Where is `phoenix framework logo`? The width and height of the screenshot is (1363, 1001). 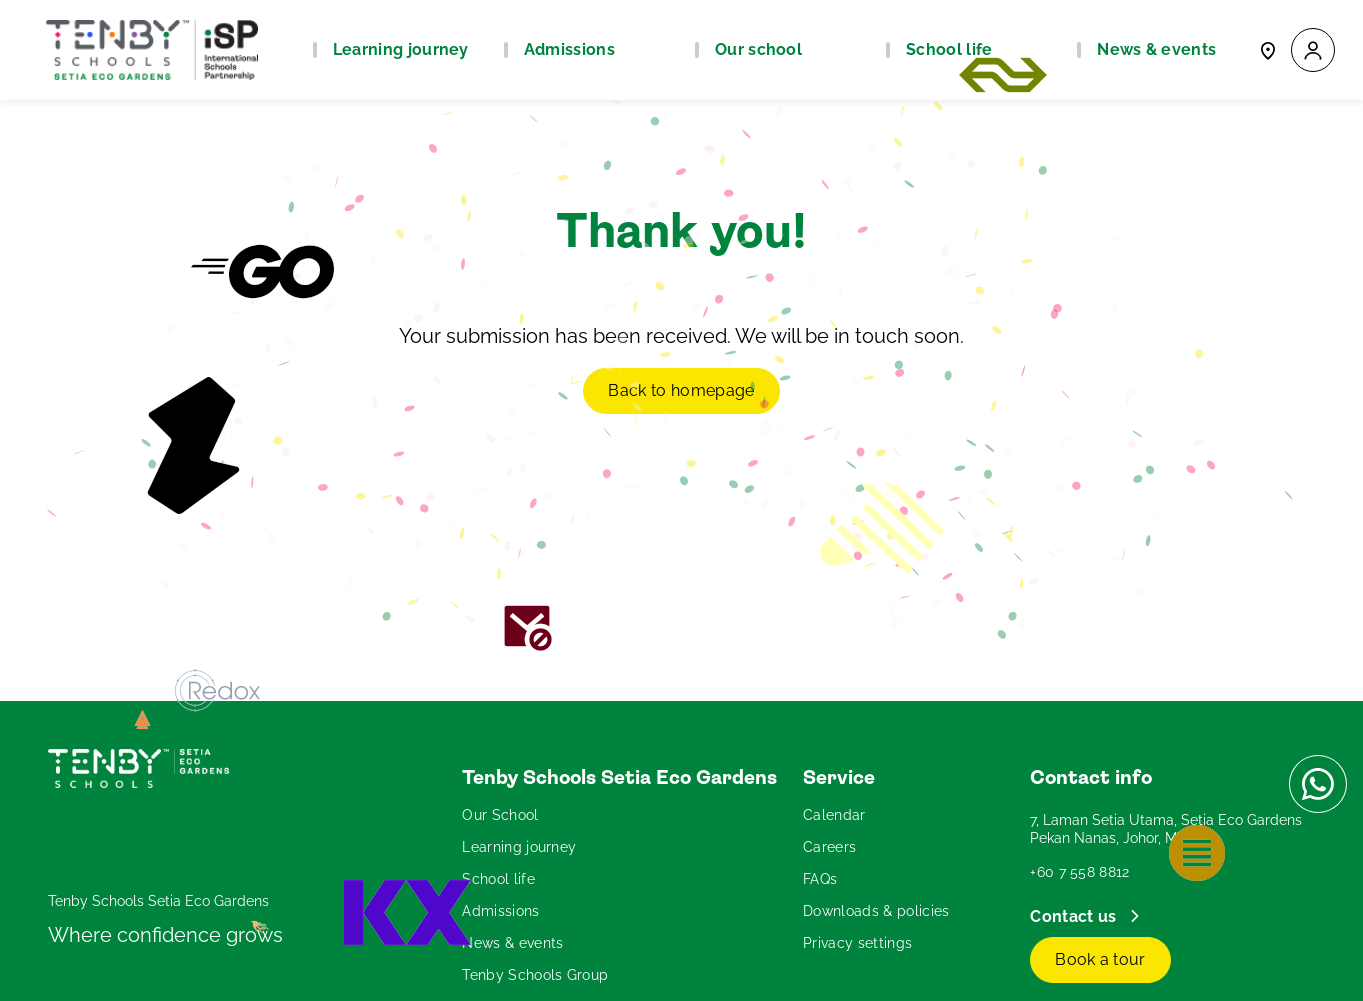 phoenix framework logo is located at coordinates (260, 927).